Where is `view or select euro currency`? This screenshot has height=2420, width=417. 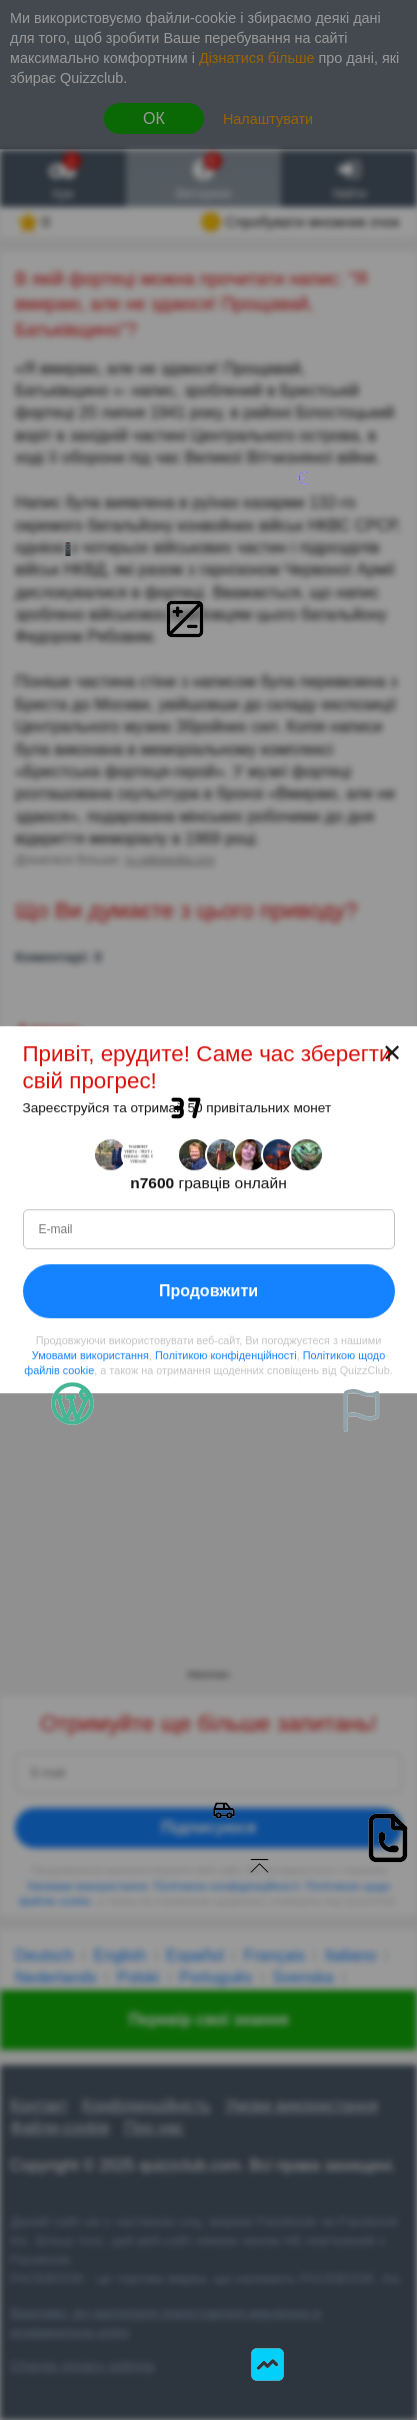 view or select euro currency is located at coordinates (304, 478).